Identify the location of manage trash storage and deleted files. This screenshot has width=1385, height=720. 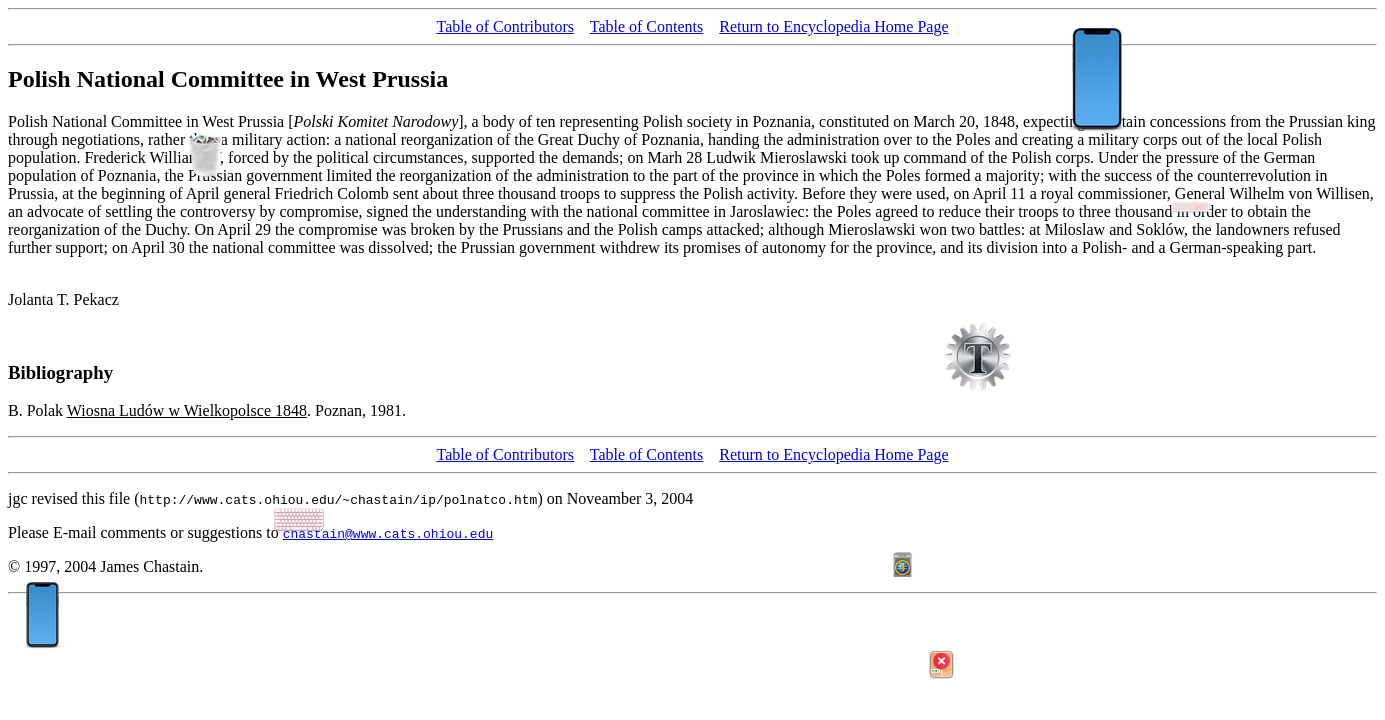
(206, 156).